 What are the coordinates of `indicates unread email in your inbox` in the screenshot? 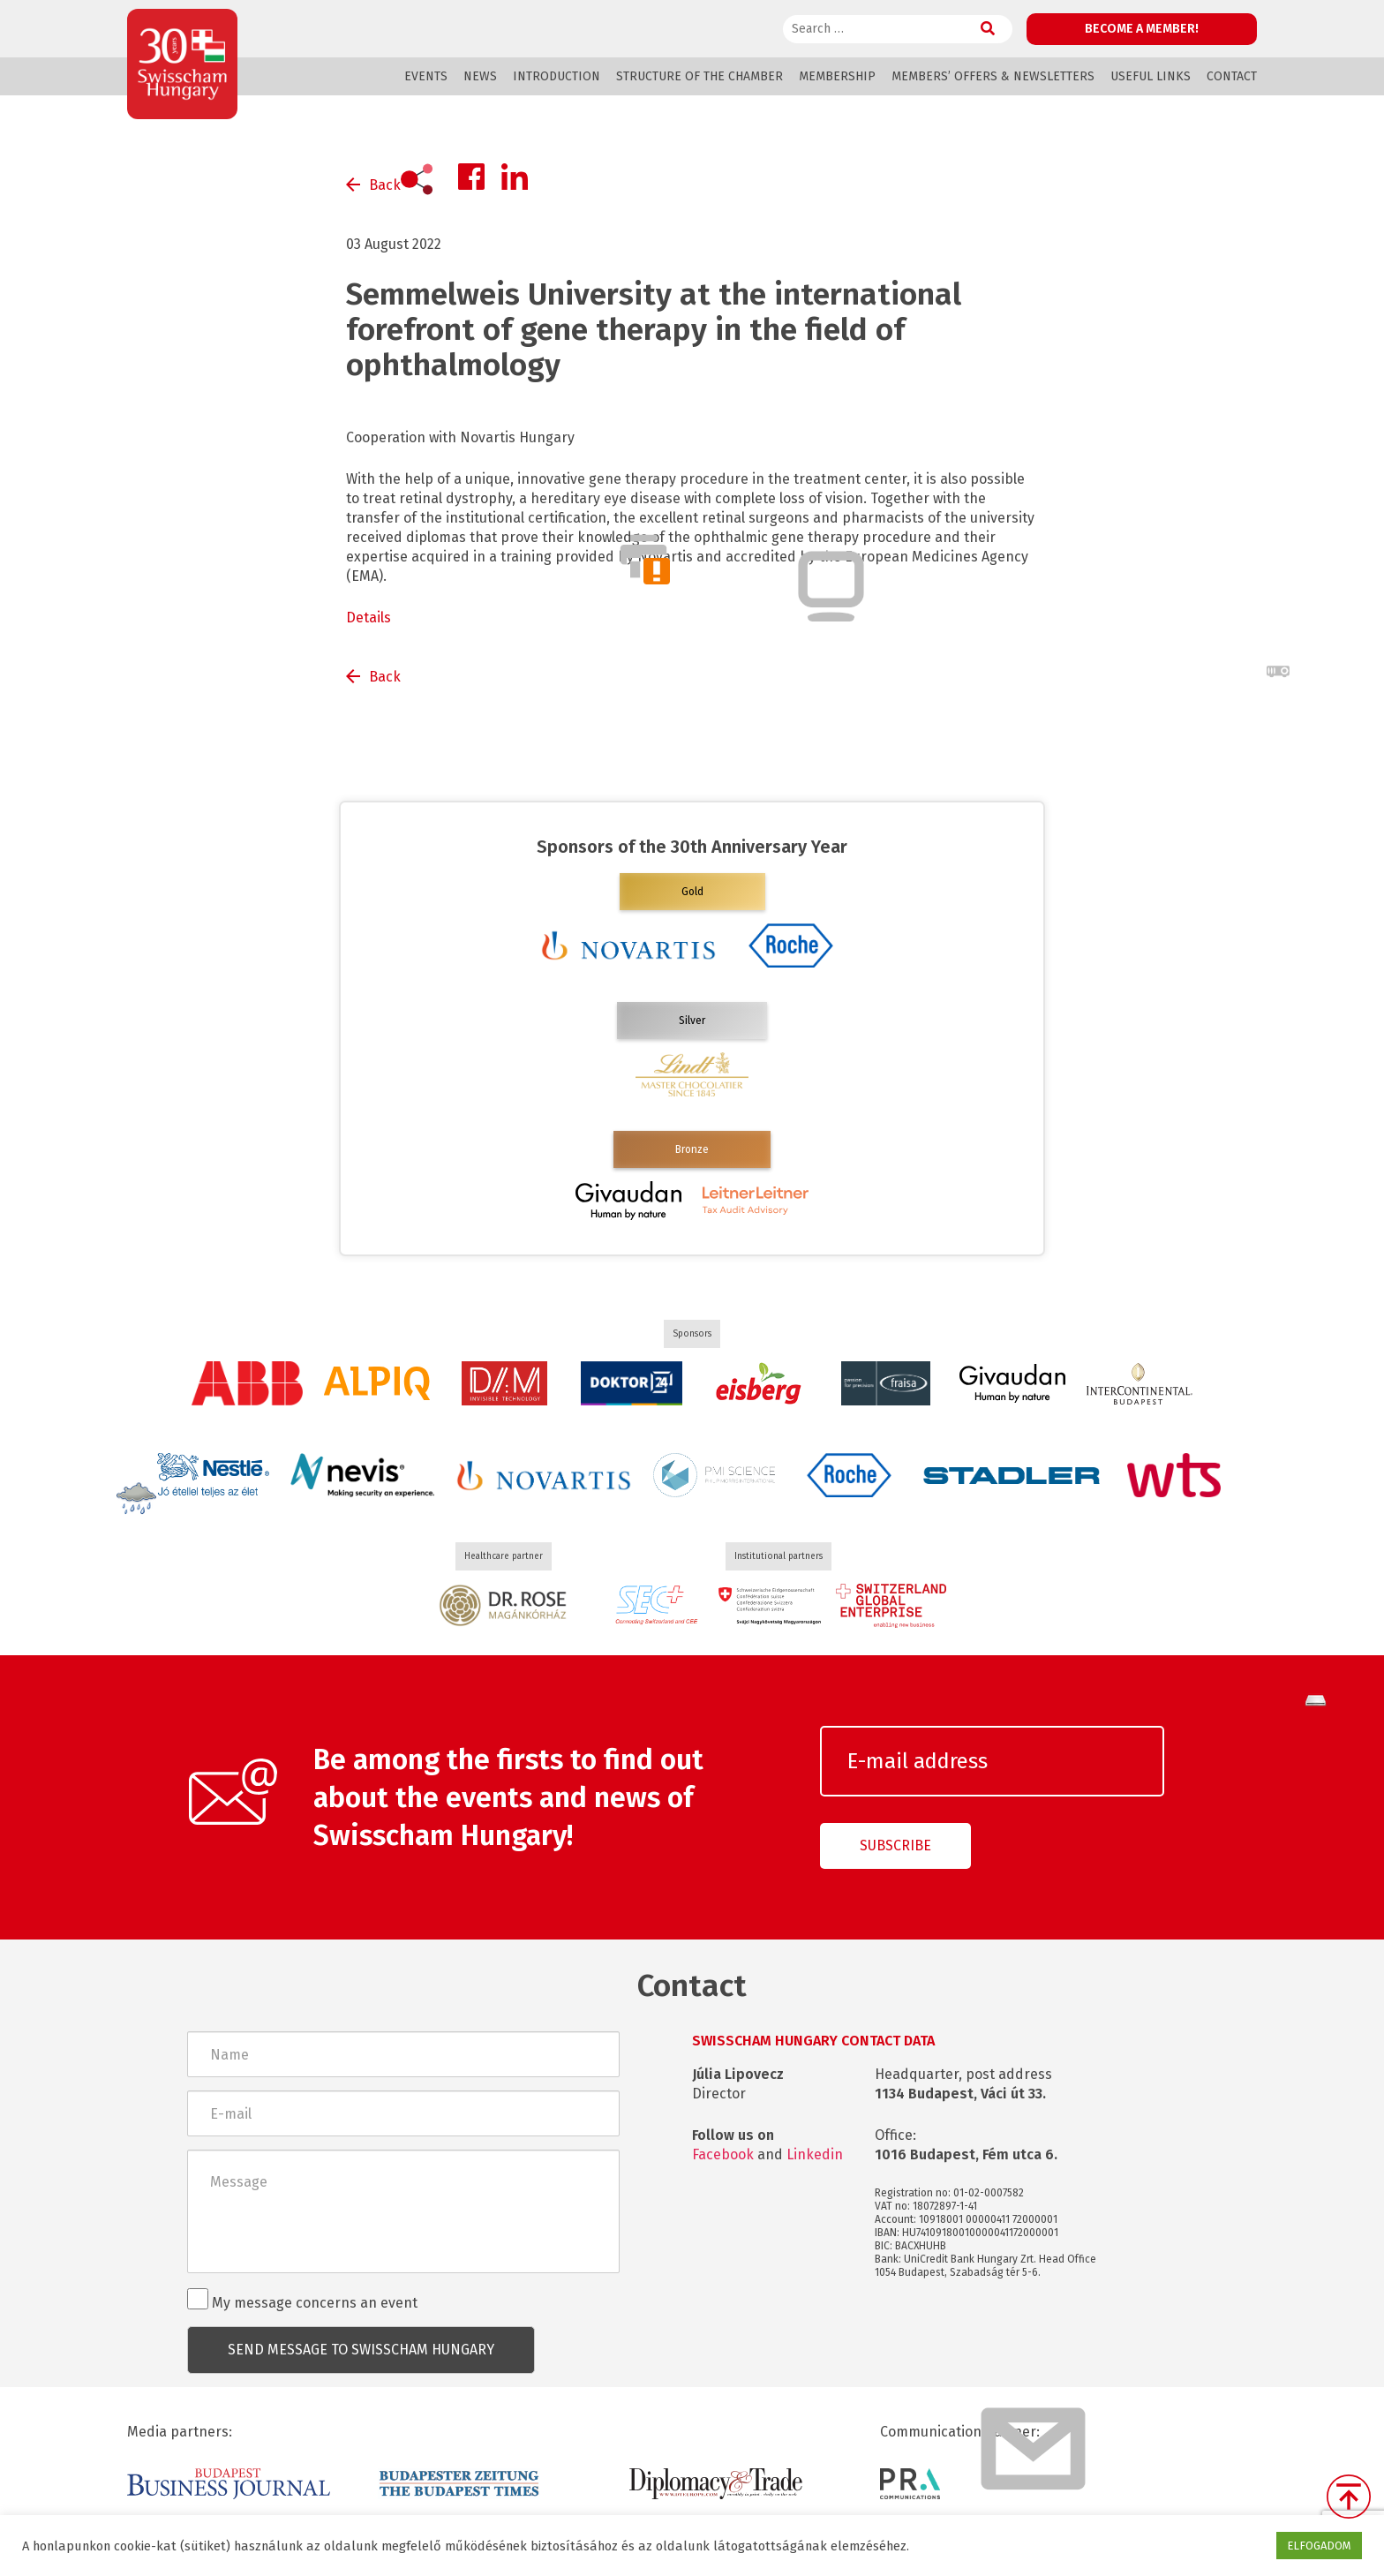 It's located at (1033, 2444).